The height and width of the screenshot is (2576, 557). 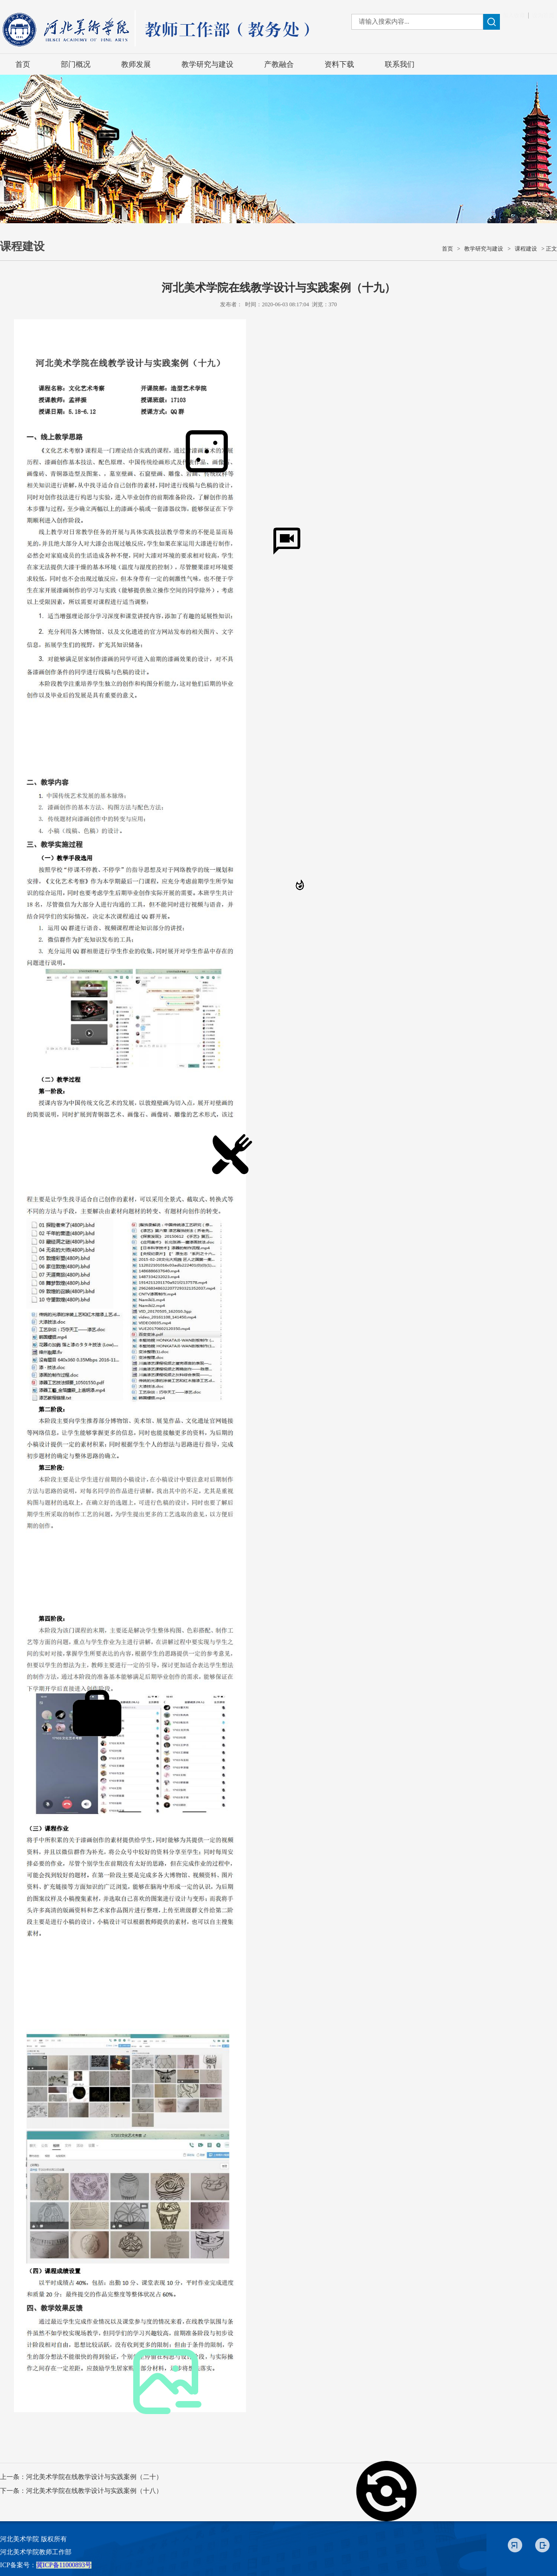 What do you see at coordinates (287, 541) in the screenshot?
I see `start a video chat conversation` at bounding box center [287, 541].